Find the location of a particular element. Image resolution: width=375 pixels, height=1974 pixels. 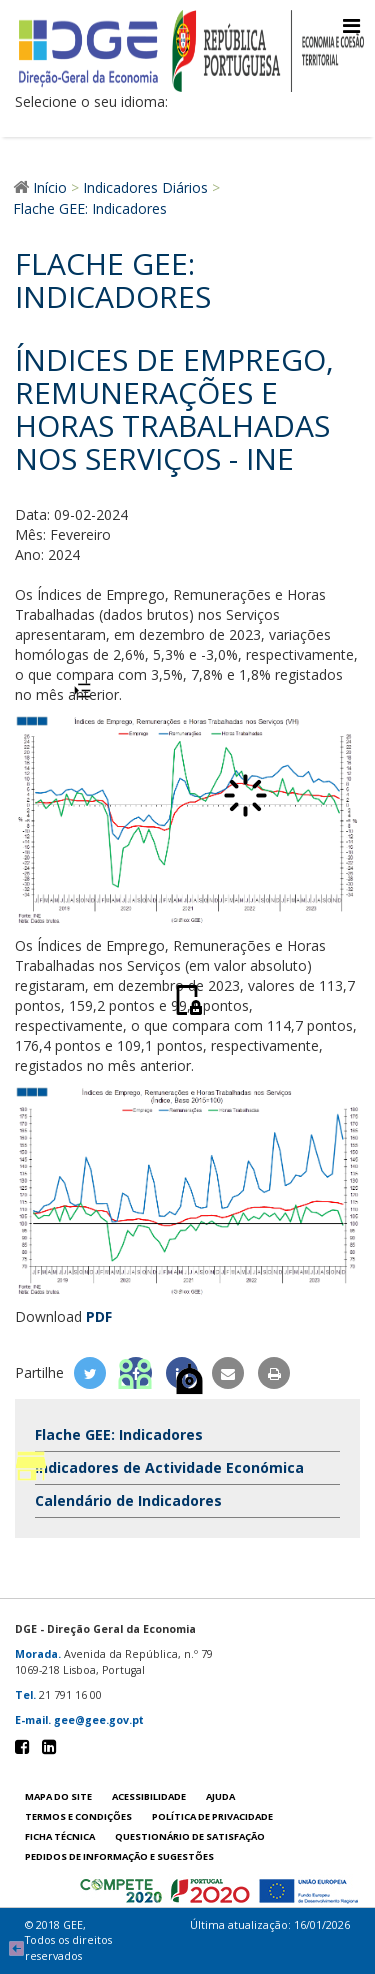

view group members is located at coordinates (135, 1374).